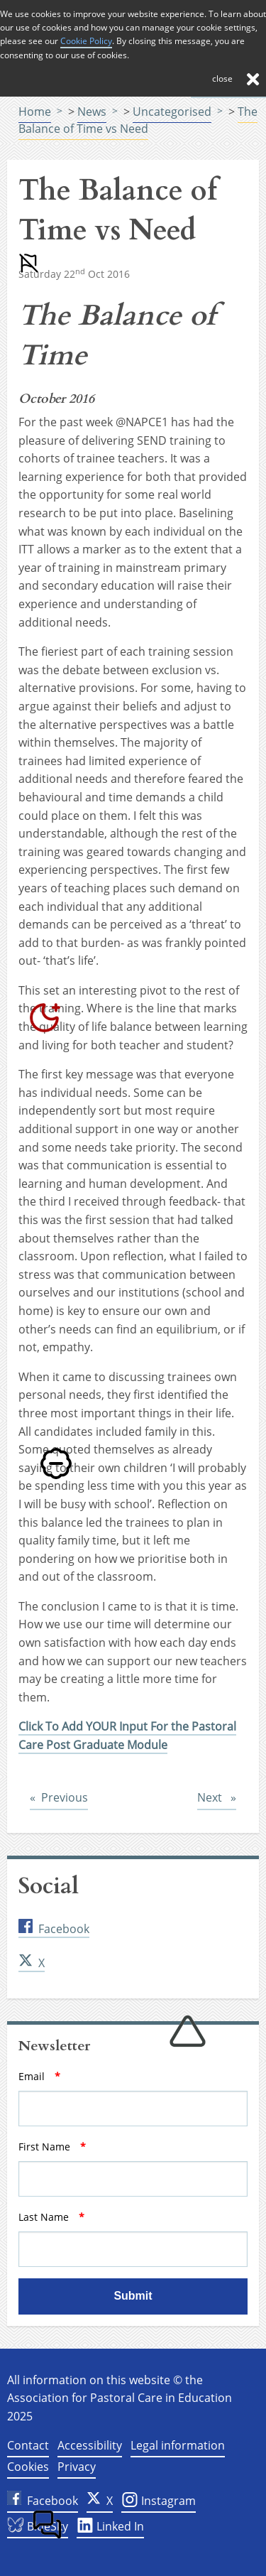  What do you see at coordinates (44, 1017) in the screenshot?
I see `enable dark mode or night theme` at bounding box center [44, 1017].